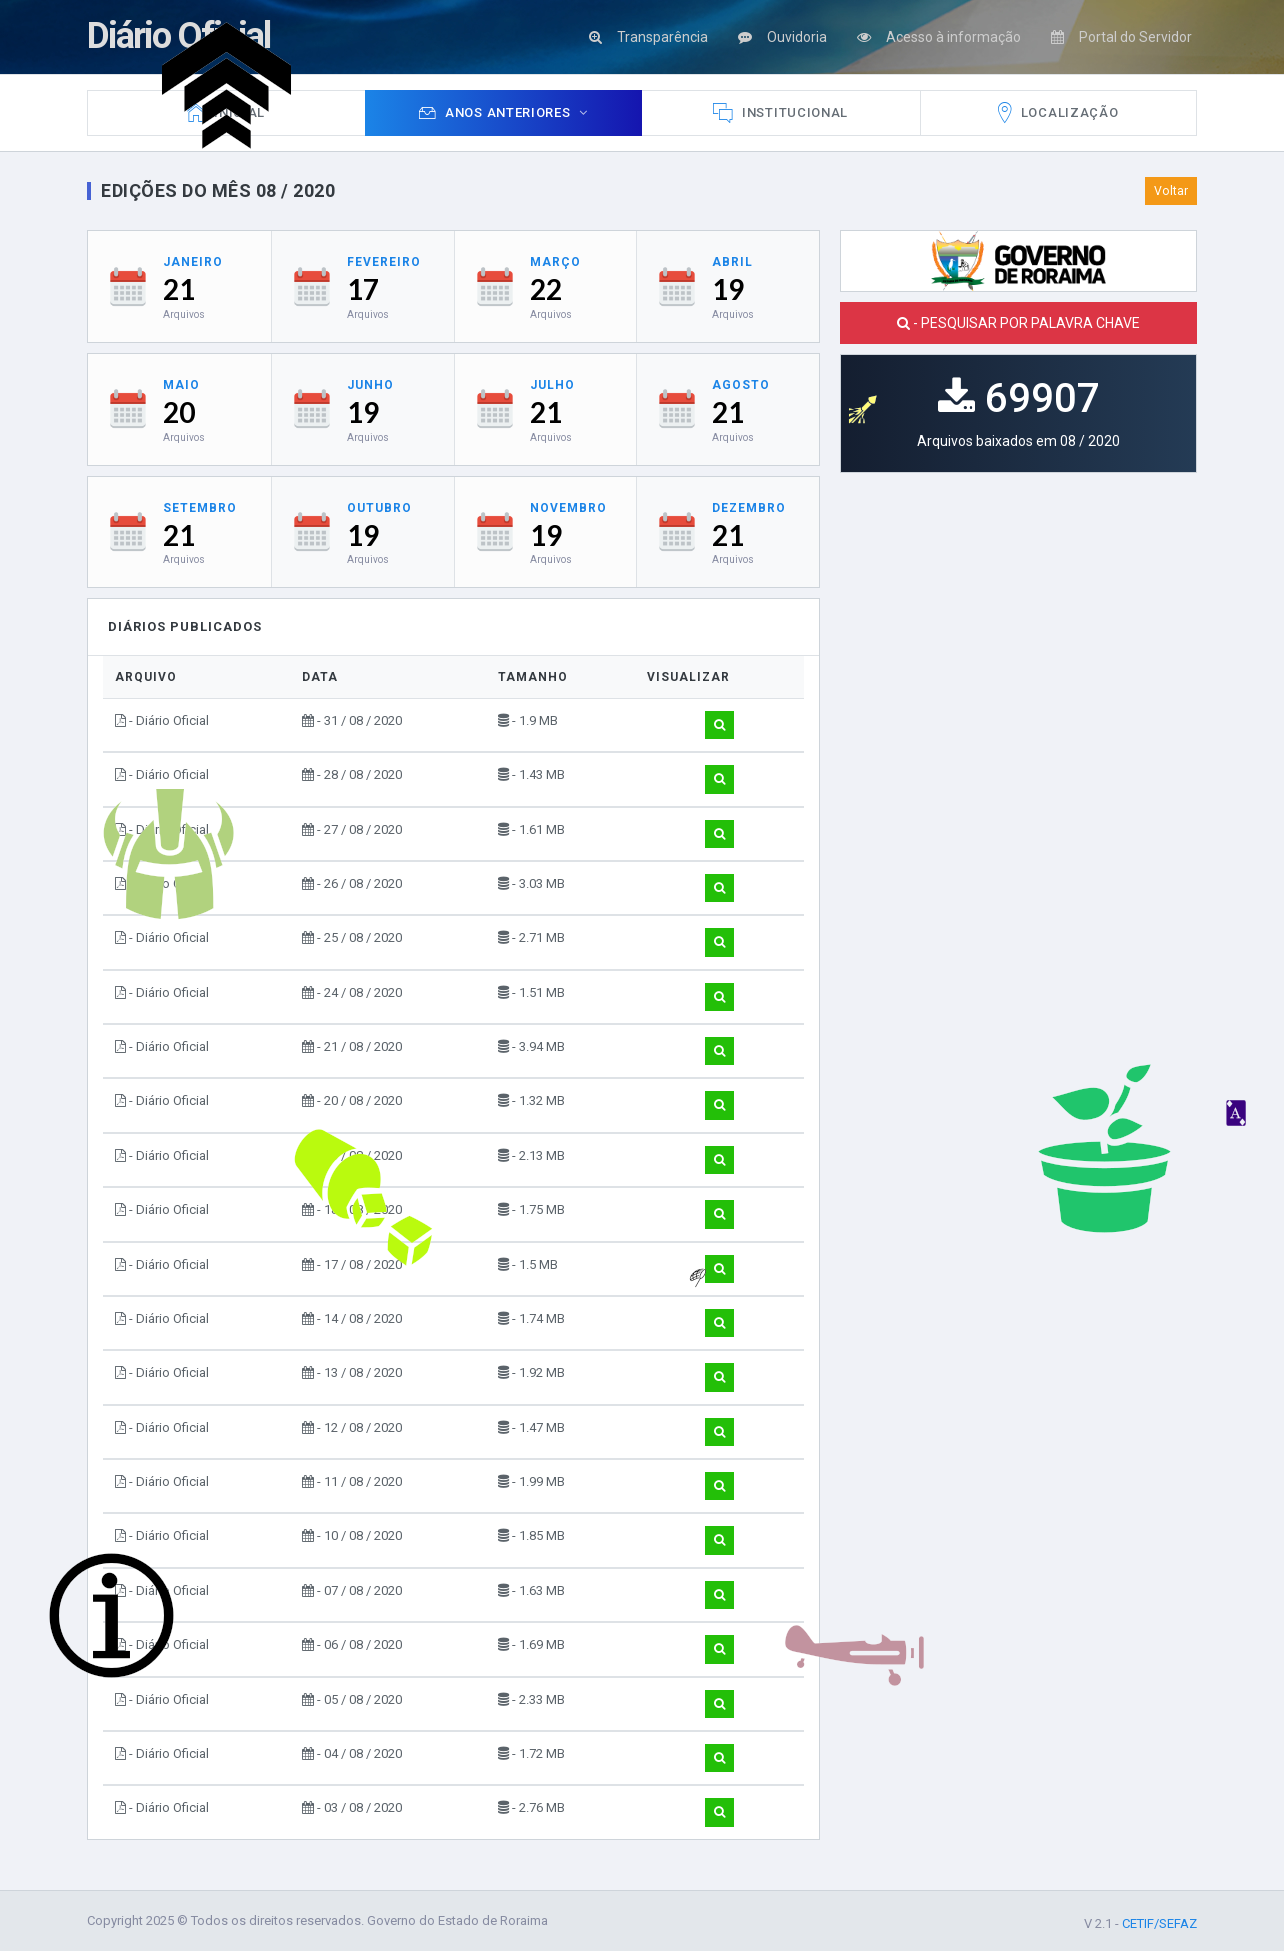  What do you see at coordinates (1236, 1113) in the screenshot?
I see `play a card game or access casino games` at bounding box center [1236, 1113].